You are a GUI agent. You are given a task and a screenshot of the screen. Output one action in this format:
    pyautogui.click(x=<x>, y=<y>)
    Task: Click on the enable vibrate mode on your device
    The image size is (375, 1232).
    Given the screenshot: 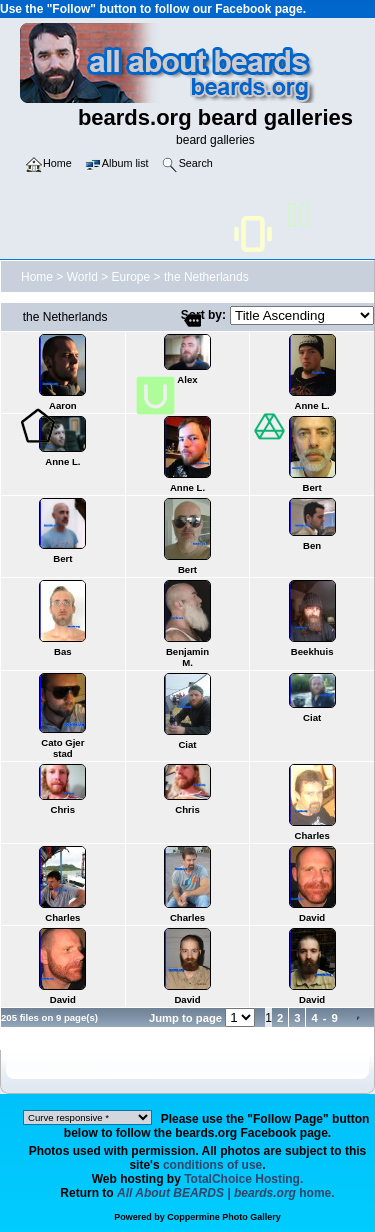 What is the action you would take?
    pyautogui.click(x=253, y=234)
    